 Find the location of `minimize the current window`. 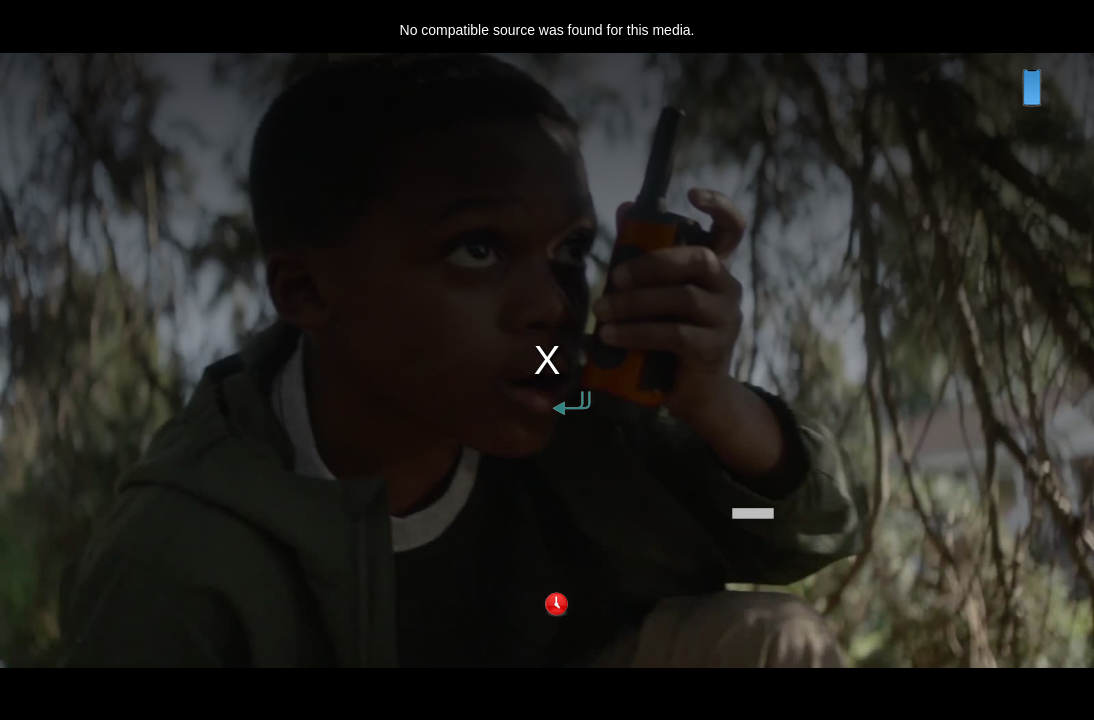

minimize the current window is located at coordinates (753, 498).